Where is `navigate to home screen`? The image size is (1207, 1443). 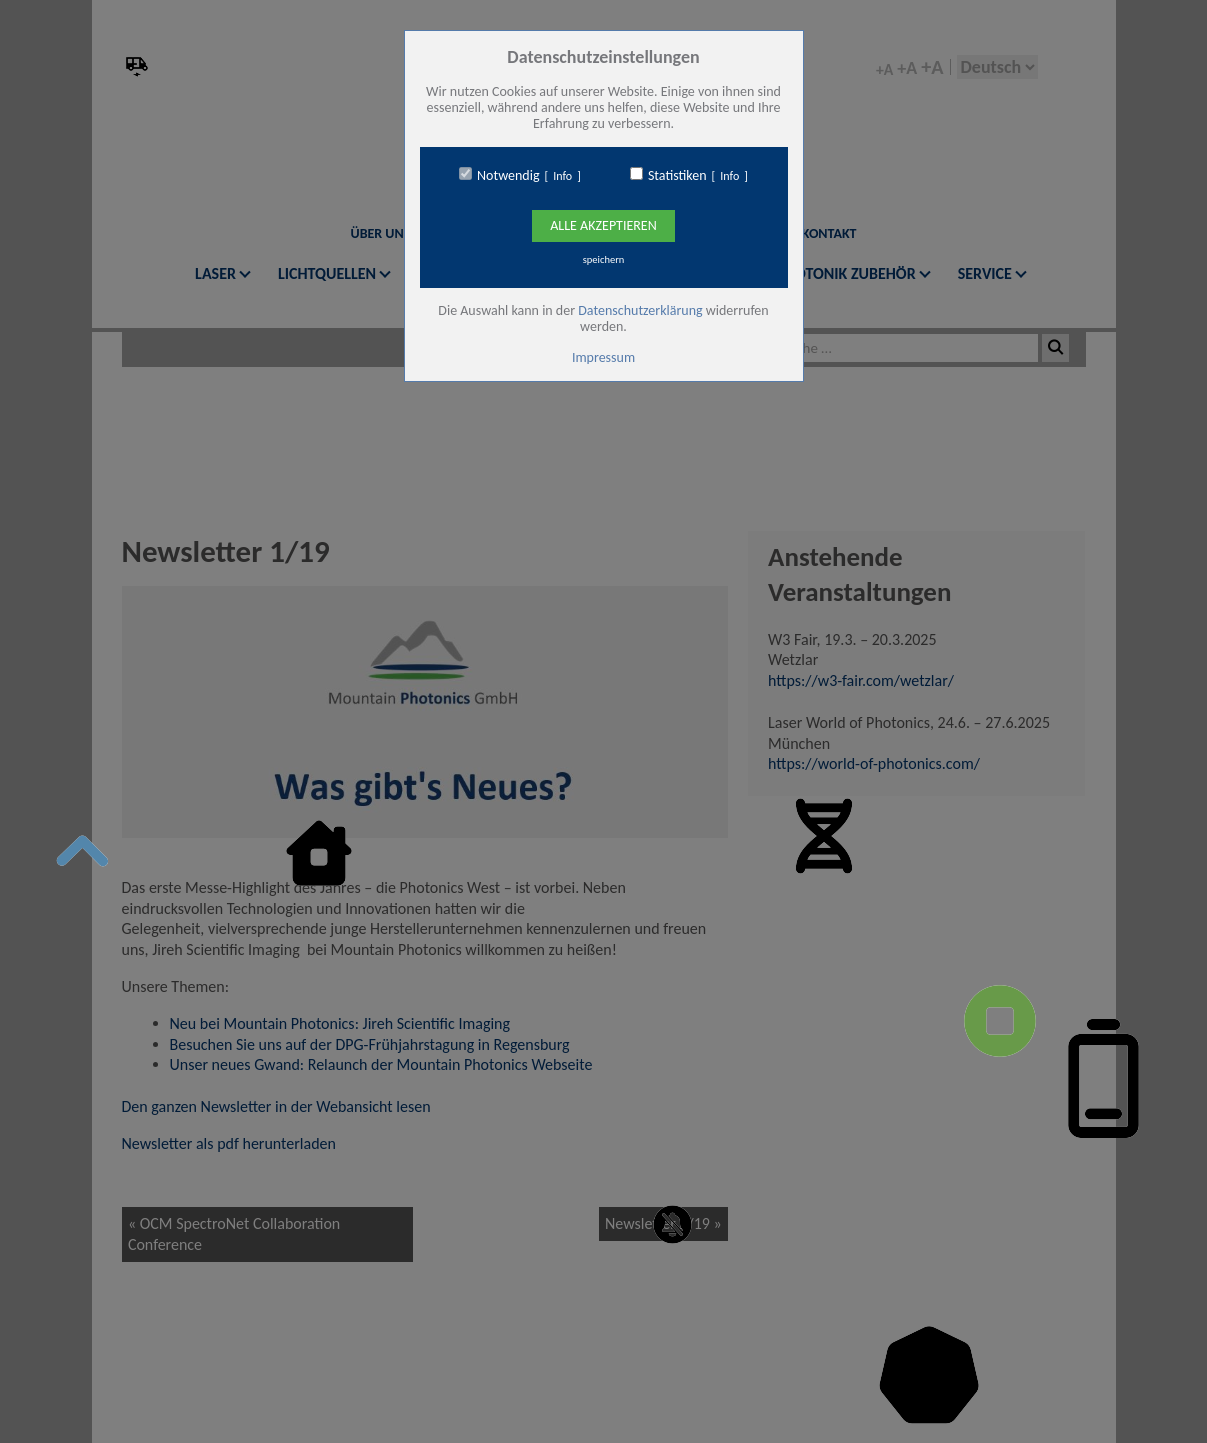 navigate to home screen is located at coordinates (319, 853).